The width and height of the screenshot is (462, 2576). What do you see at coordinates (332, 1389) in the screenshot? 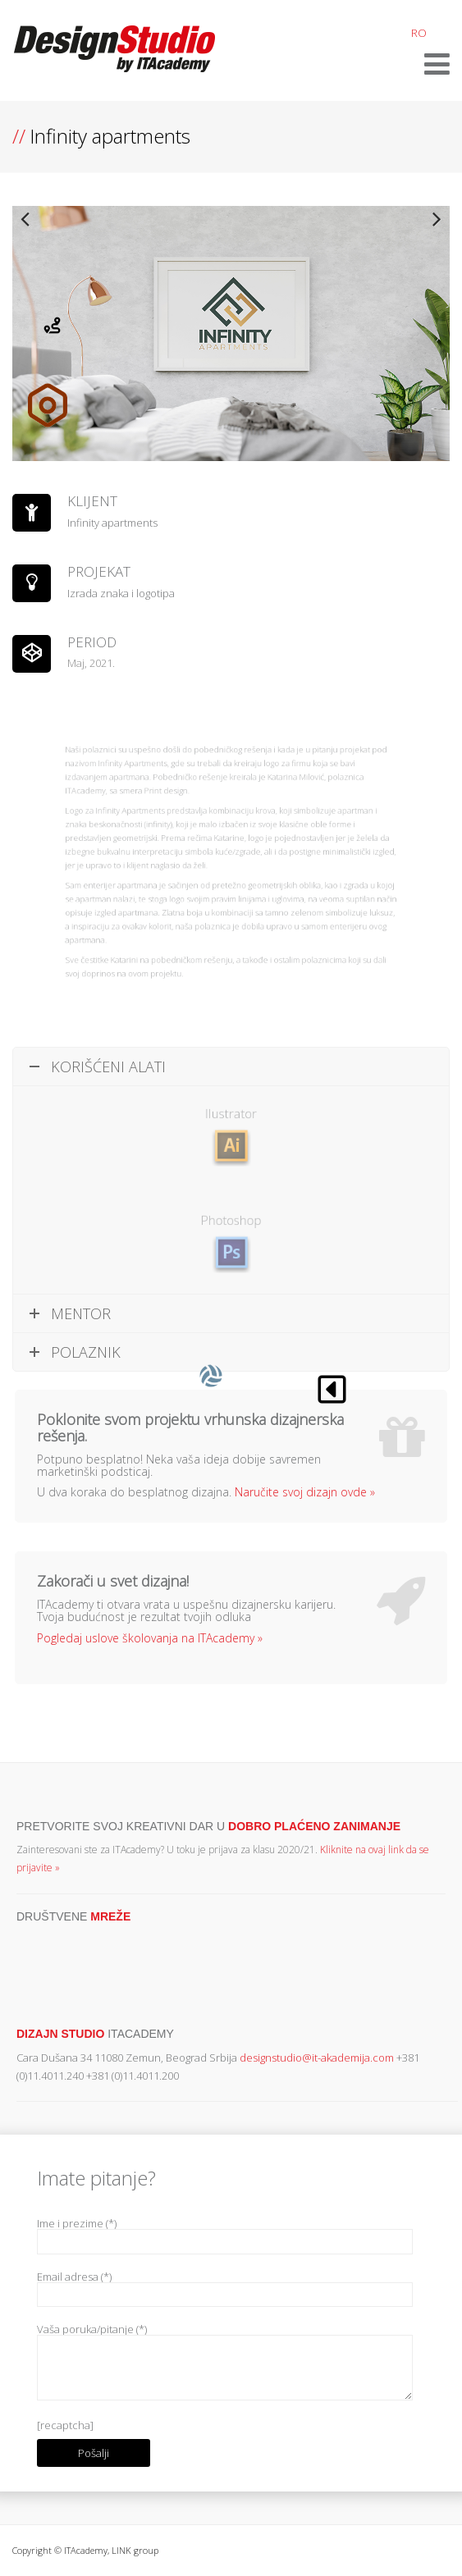
I see `navigate to the previous item or screen` at bounding box center [332, 1389].